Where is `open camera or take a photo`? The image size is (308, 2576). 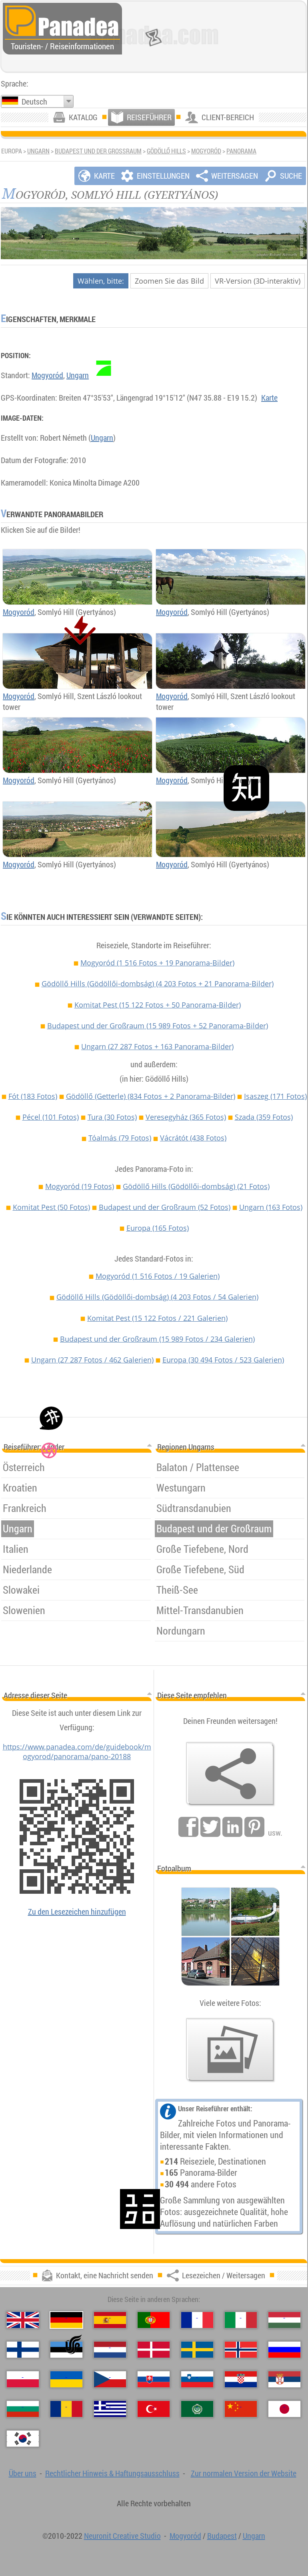 open camera or take a photo is located at coordinates (49, 1450).